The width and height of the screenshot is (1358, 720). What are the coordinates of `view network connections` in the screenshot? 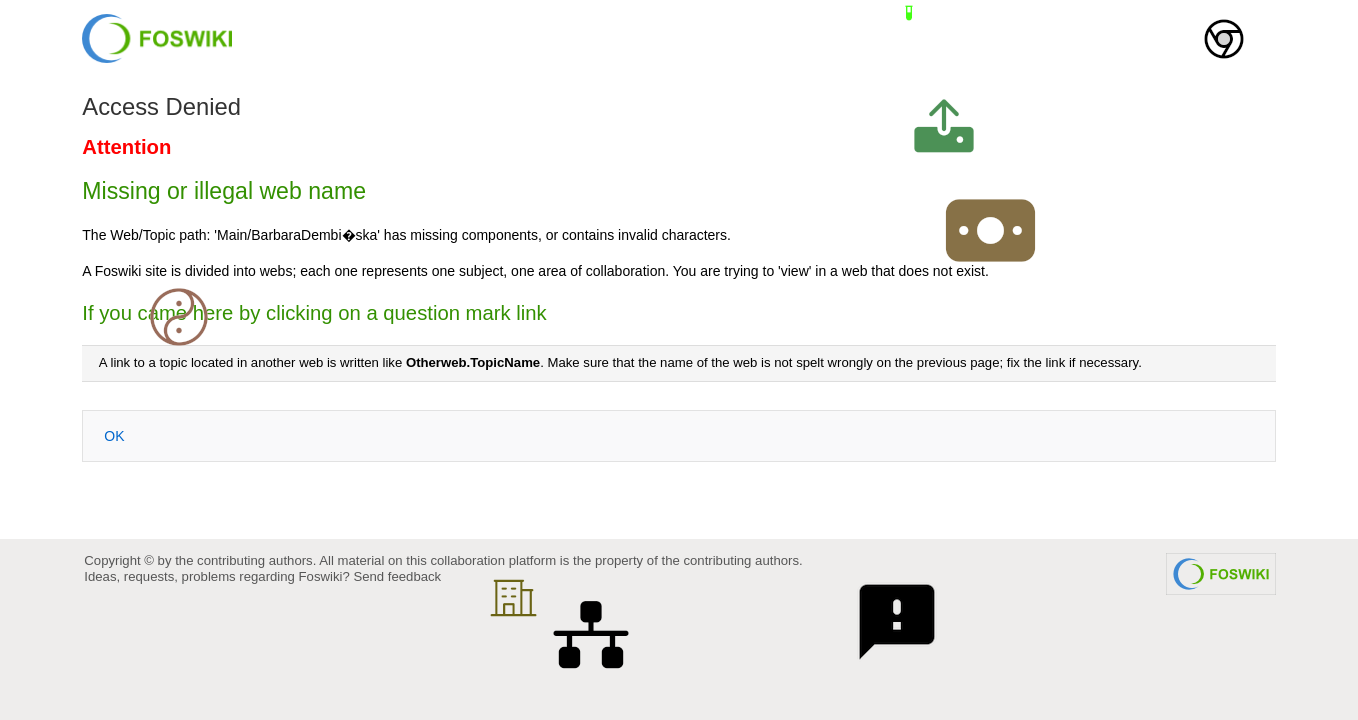 It's located at (591, 636).